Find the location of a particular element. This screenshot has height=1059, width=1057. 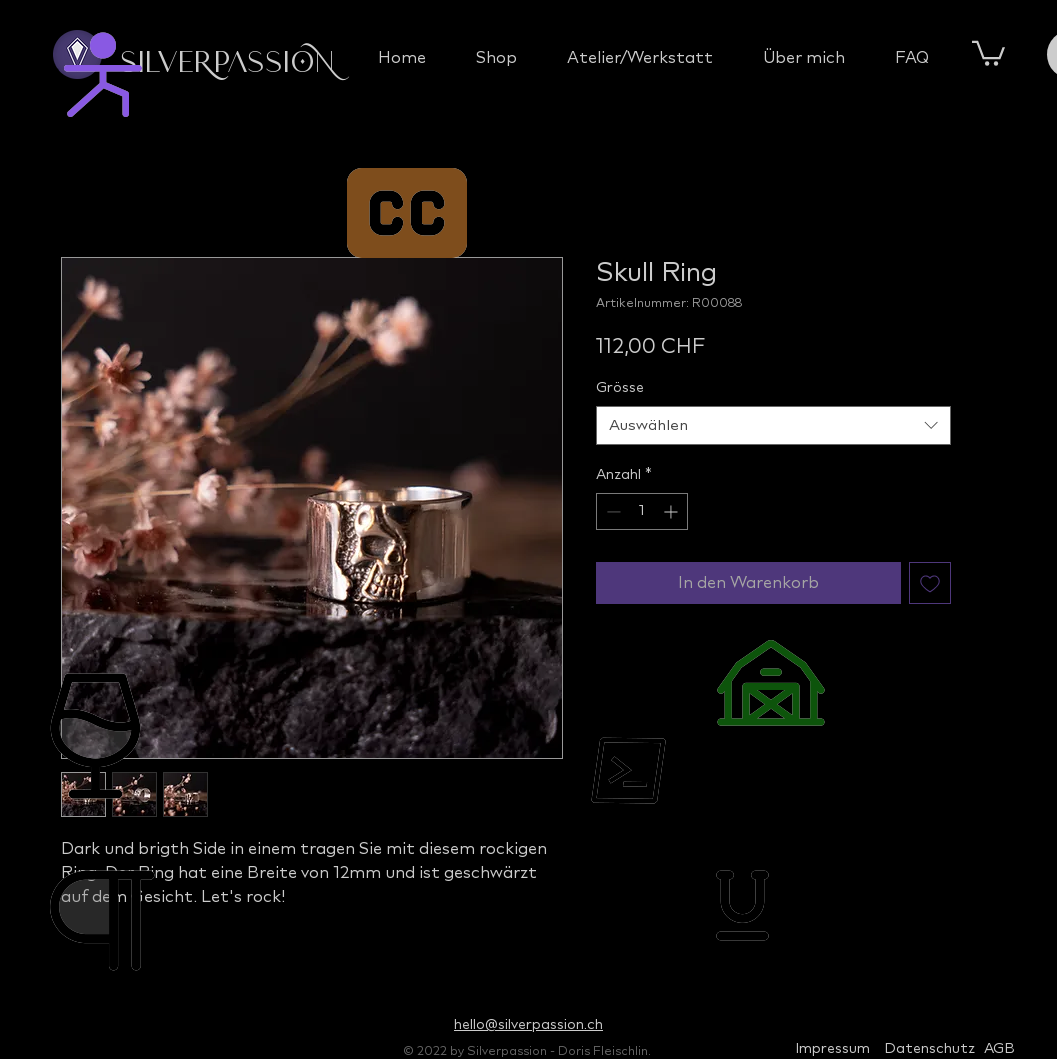

access tai chi or meditation exercises is located at coordinates (103, 78).